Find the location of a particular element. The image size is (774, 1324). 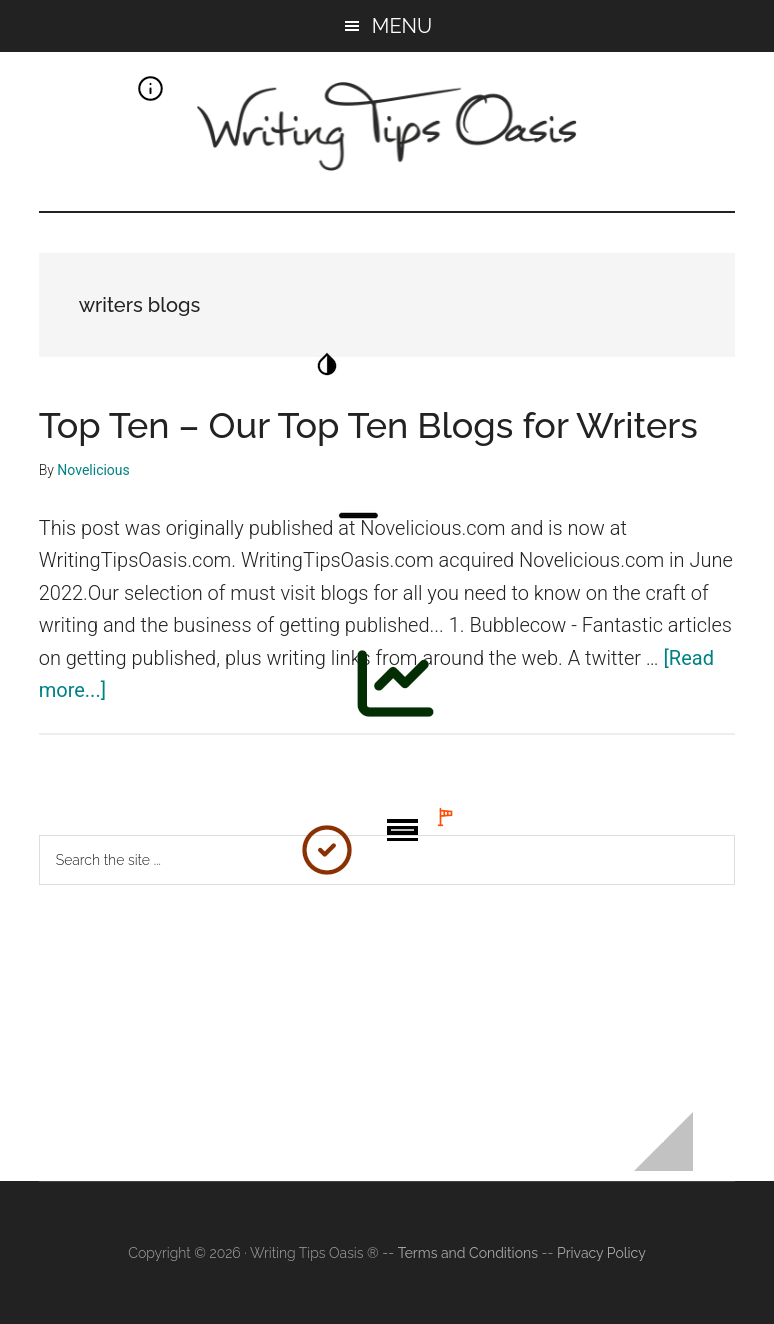

indicates task or action completed successfully is located at coordinates (327, 850).